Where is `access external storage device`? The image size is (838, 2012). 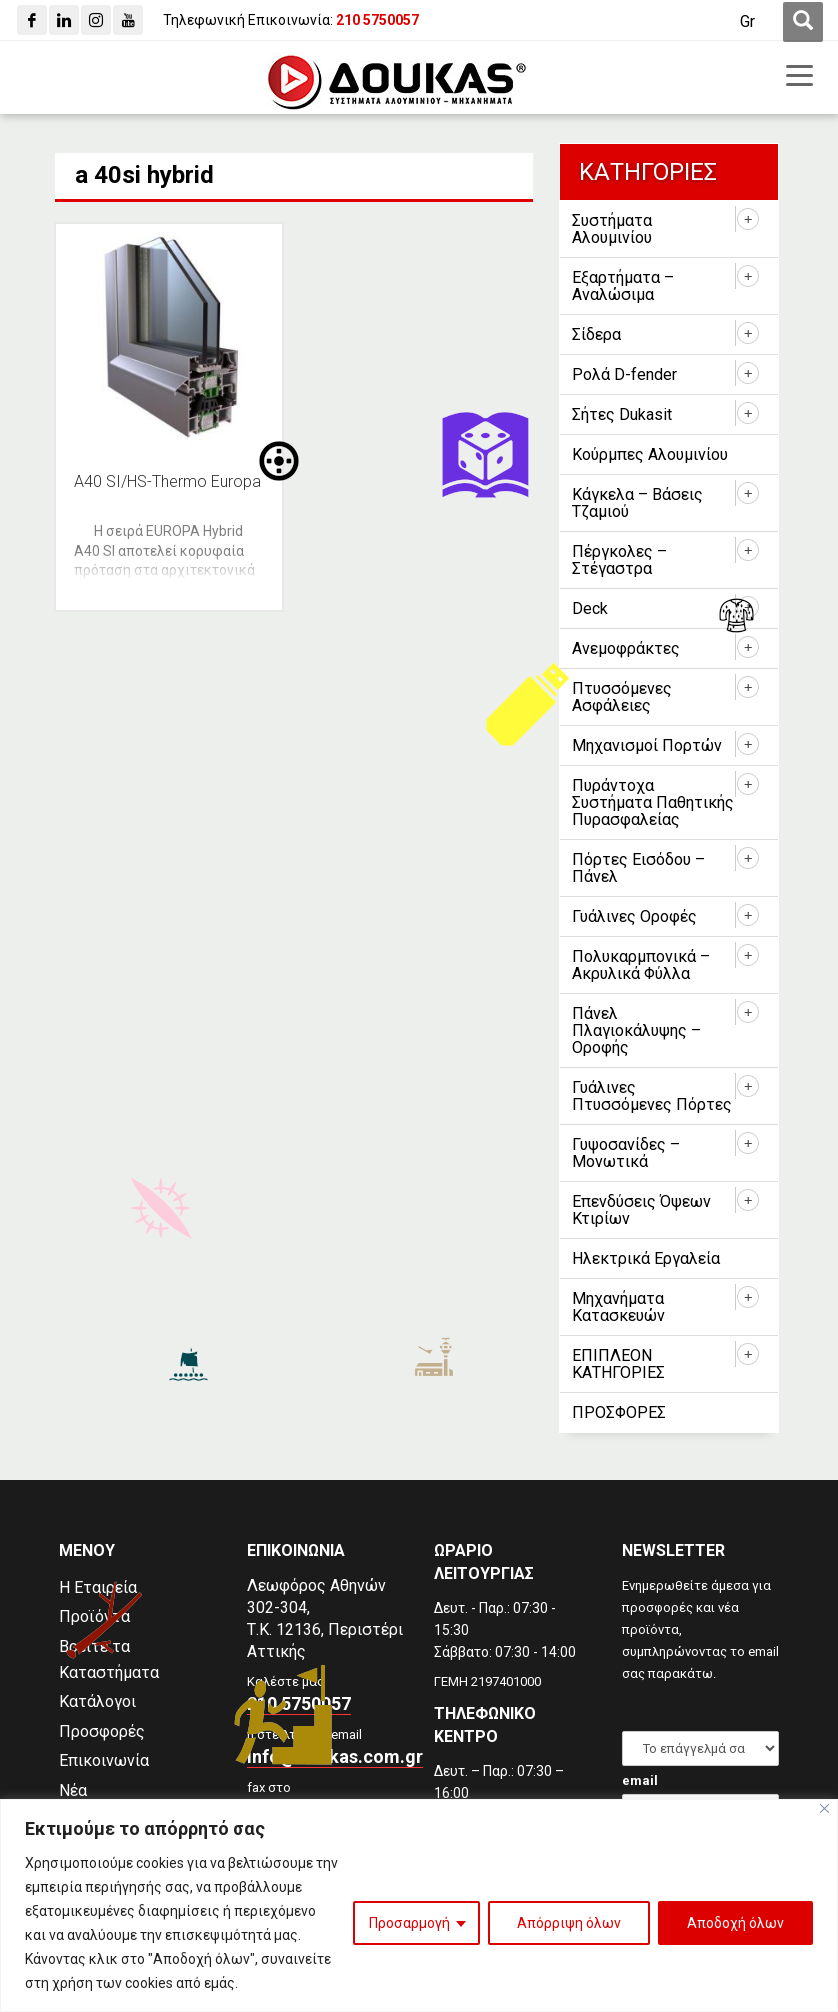
access external storage device is located at coordinates (528, 703).